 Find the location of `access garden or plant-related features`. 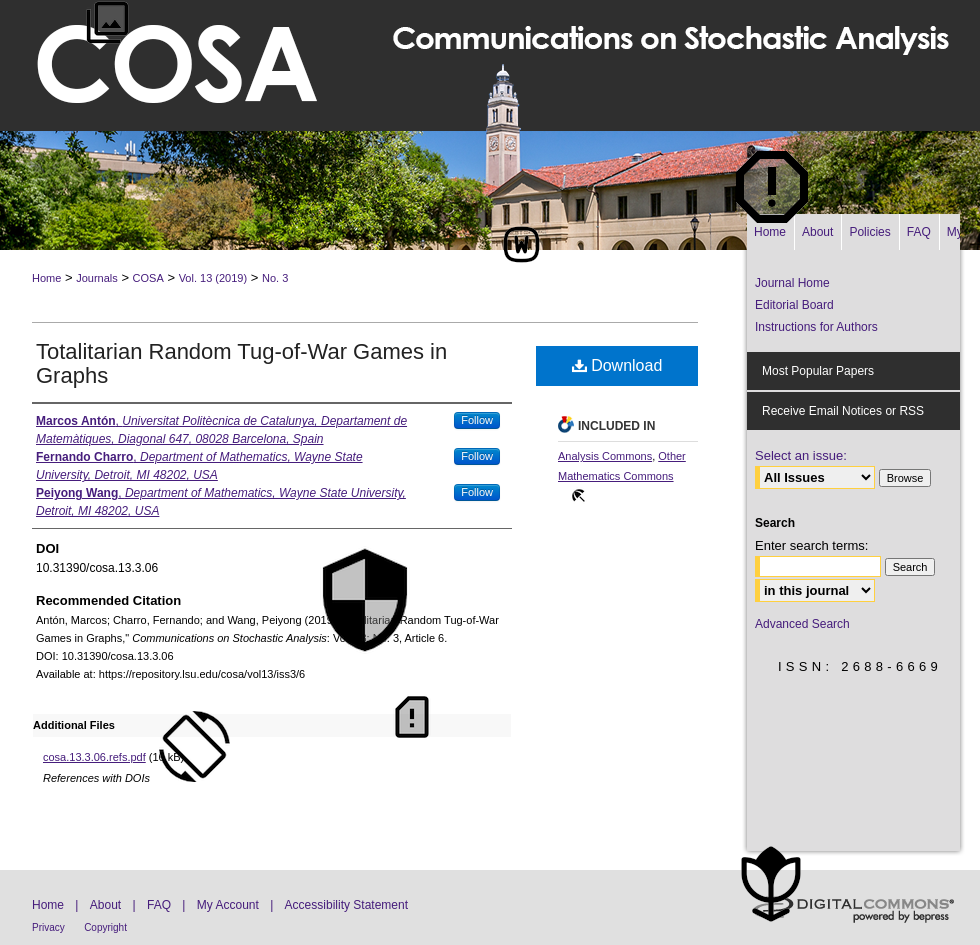

access garden or plant-related features is located at coordinates (771, 884).